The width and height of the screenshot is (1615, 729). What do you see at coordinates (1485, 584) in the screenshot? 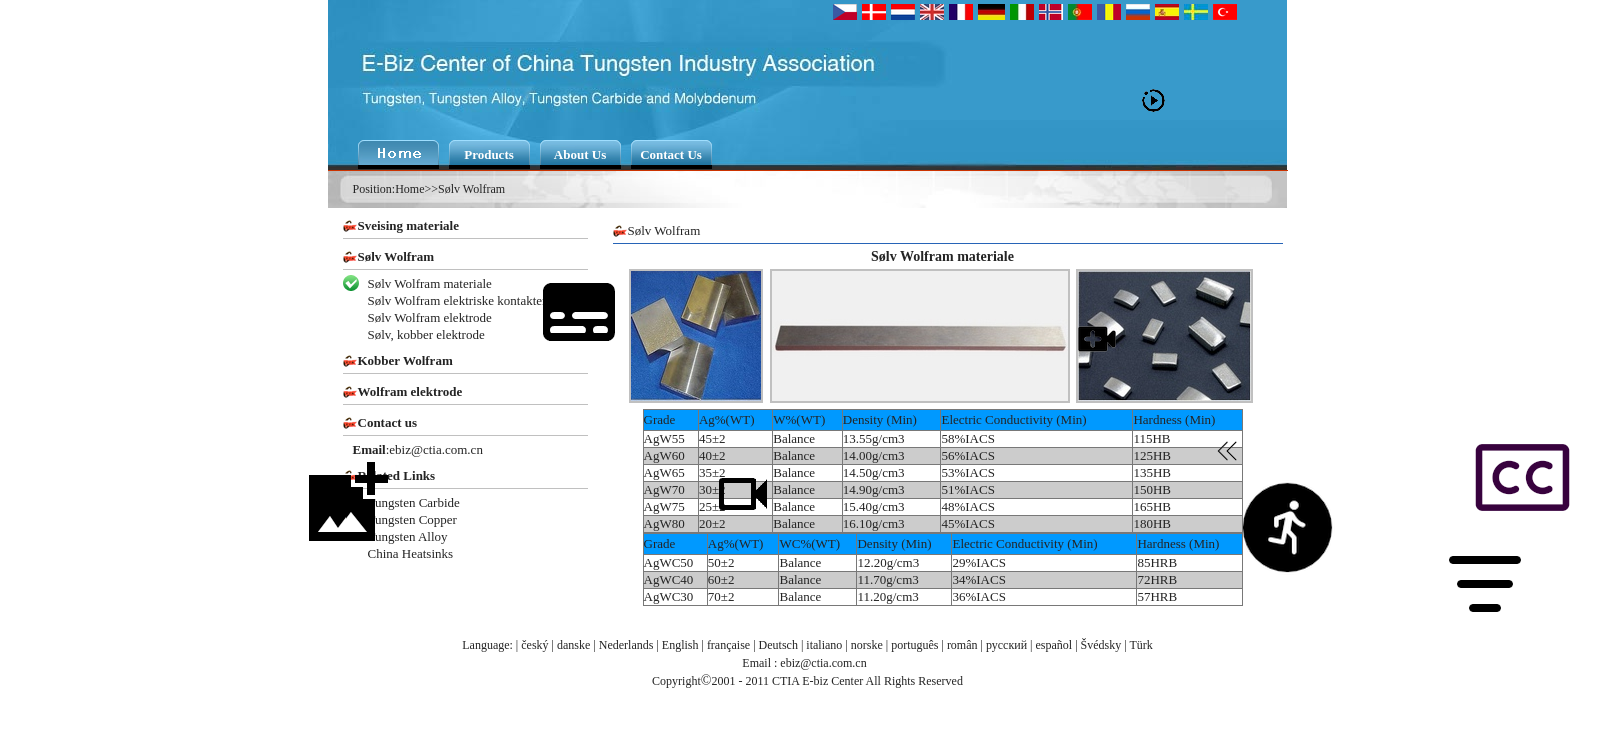
I see `filter list or search results` at bounding box center [1485, 584].